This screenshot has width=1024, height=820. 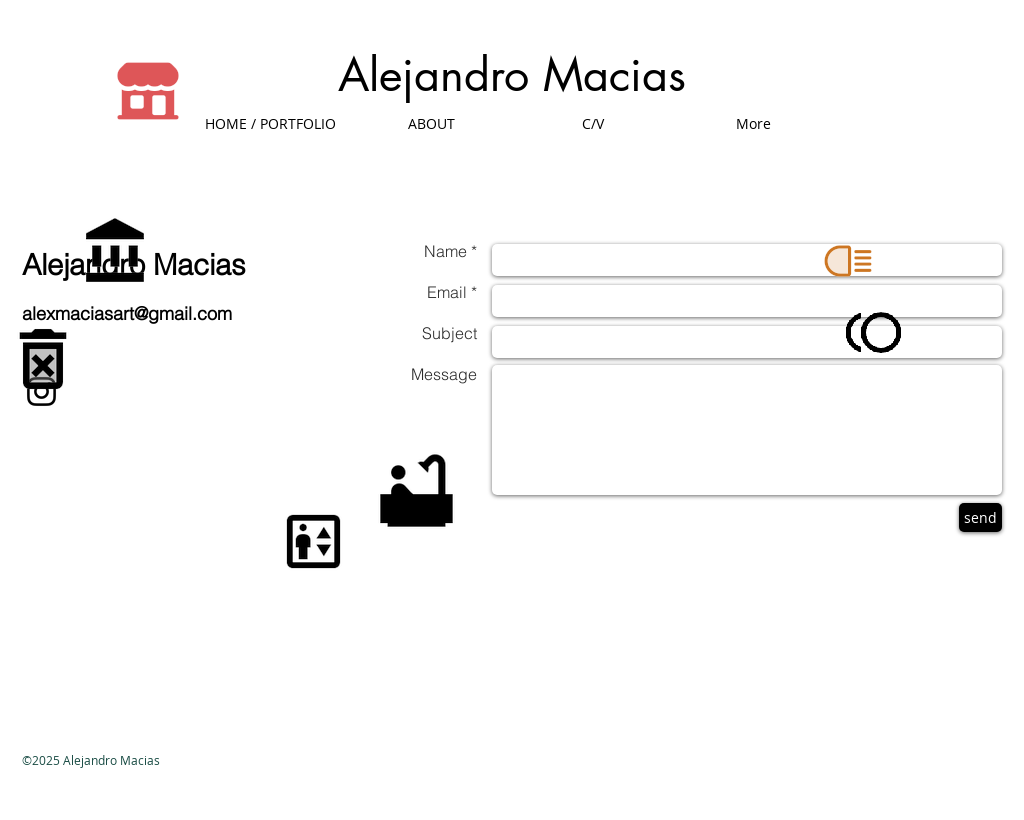 What do you see at coordinates (116, 251) in the screenshot?
I see `access banking or financial services` at bounding box center [116, 251].